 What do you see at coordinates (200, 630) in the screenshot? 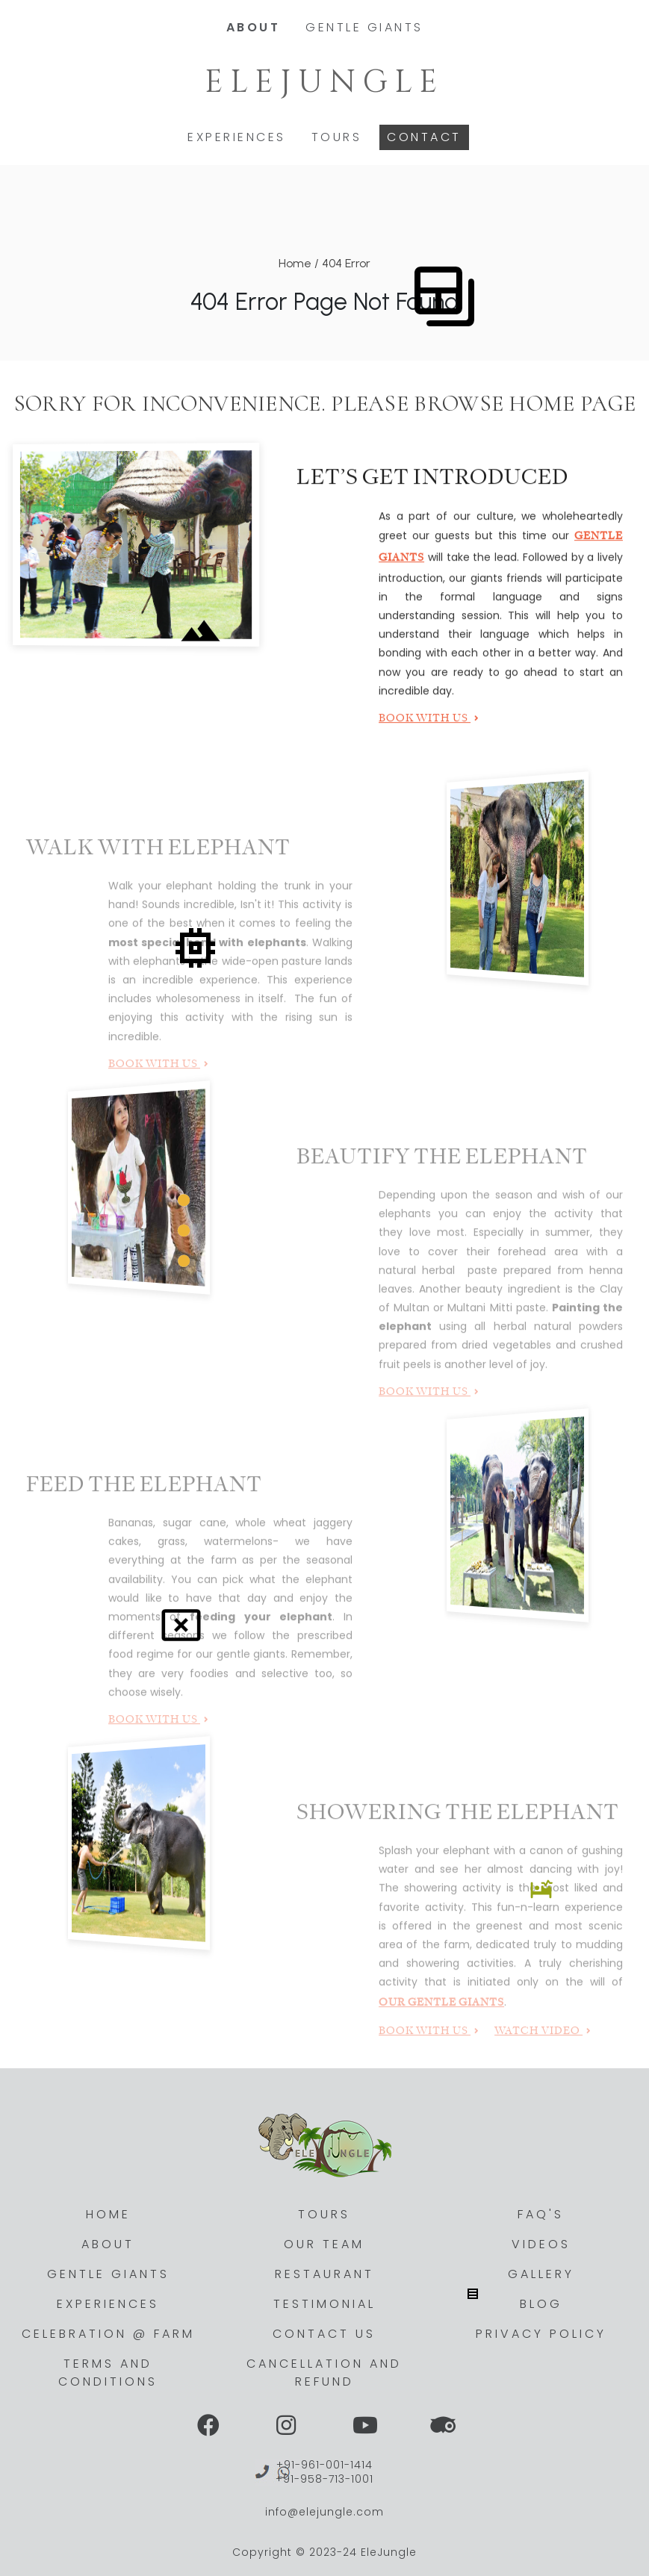
I see `filter photos by landscape or mountain scenery` at bounding box center [200, 630].